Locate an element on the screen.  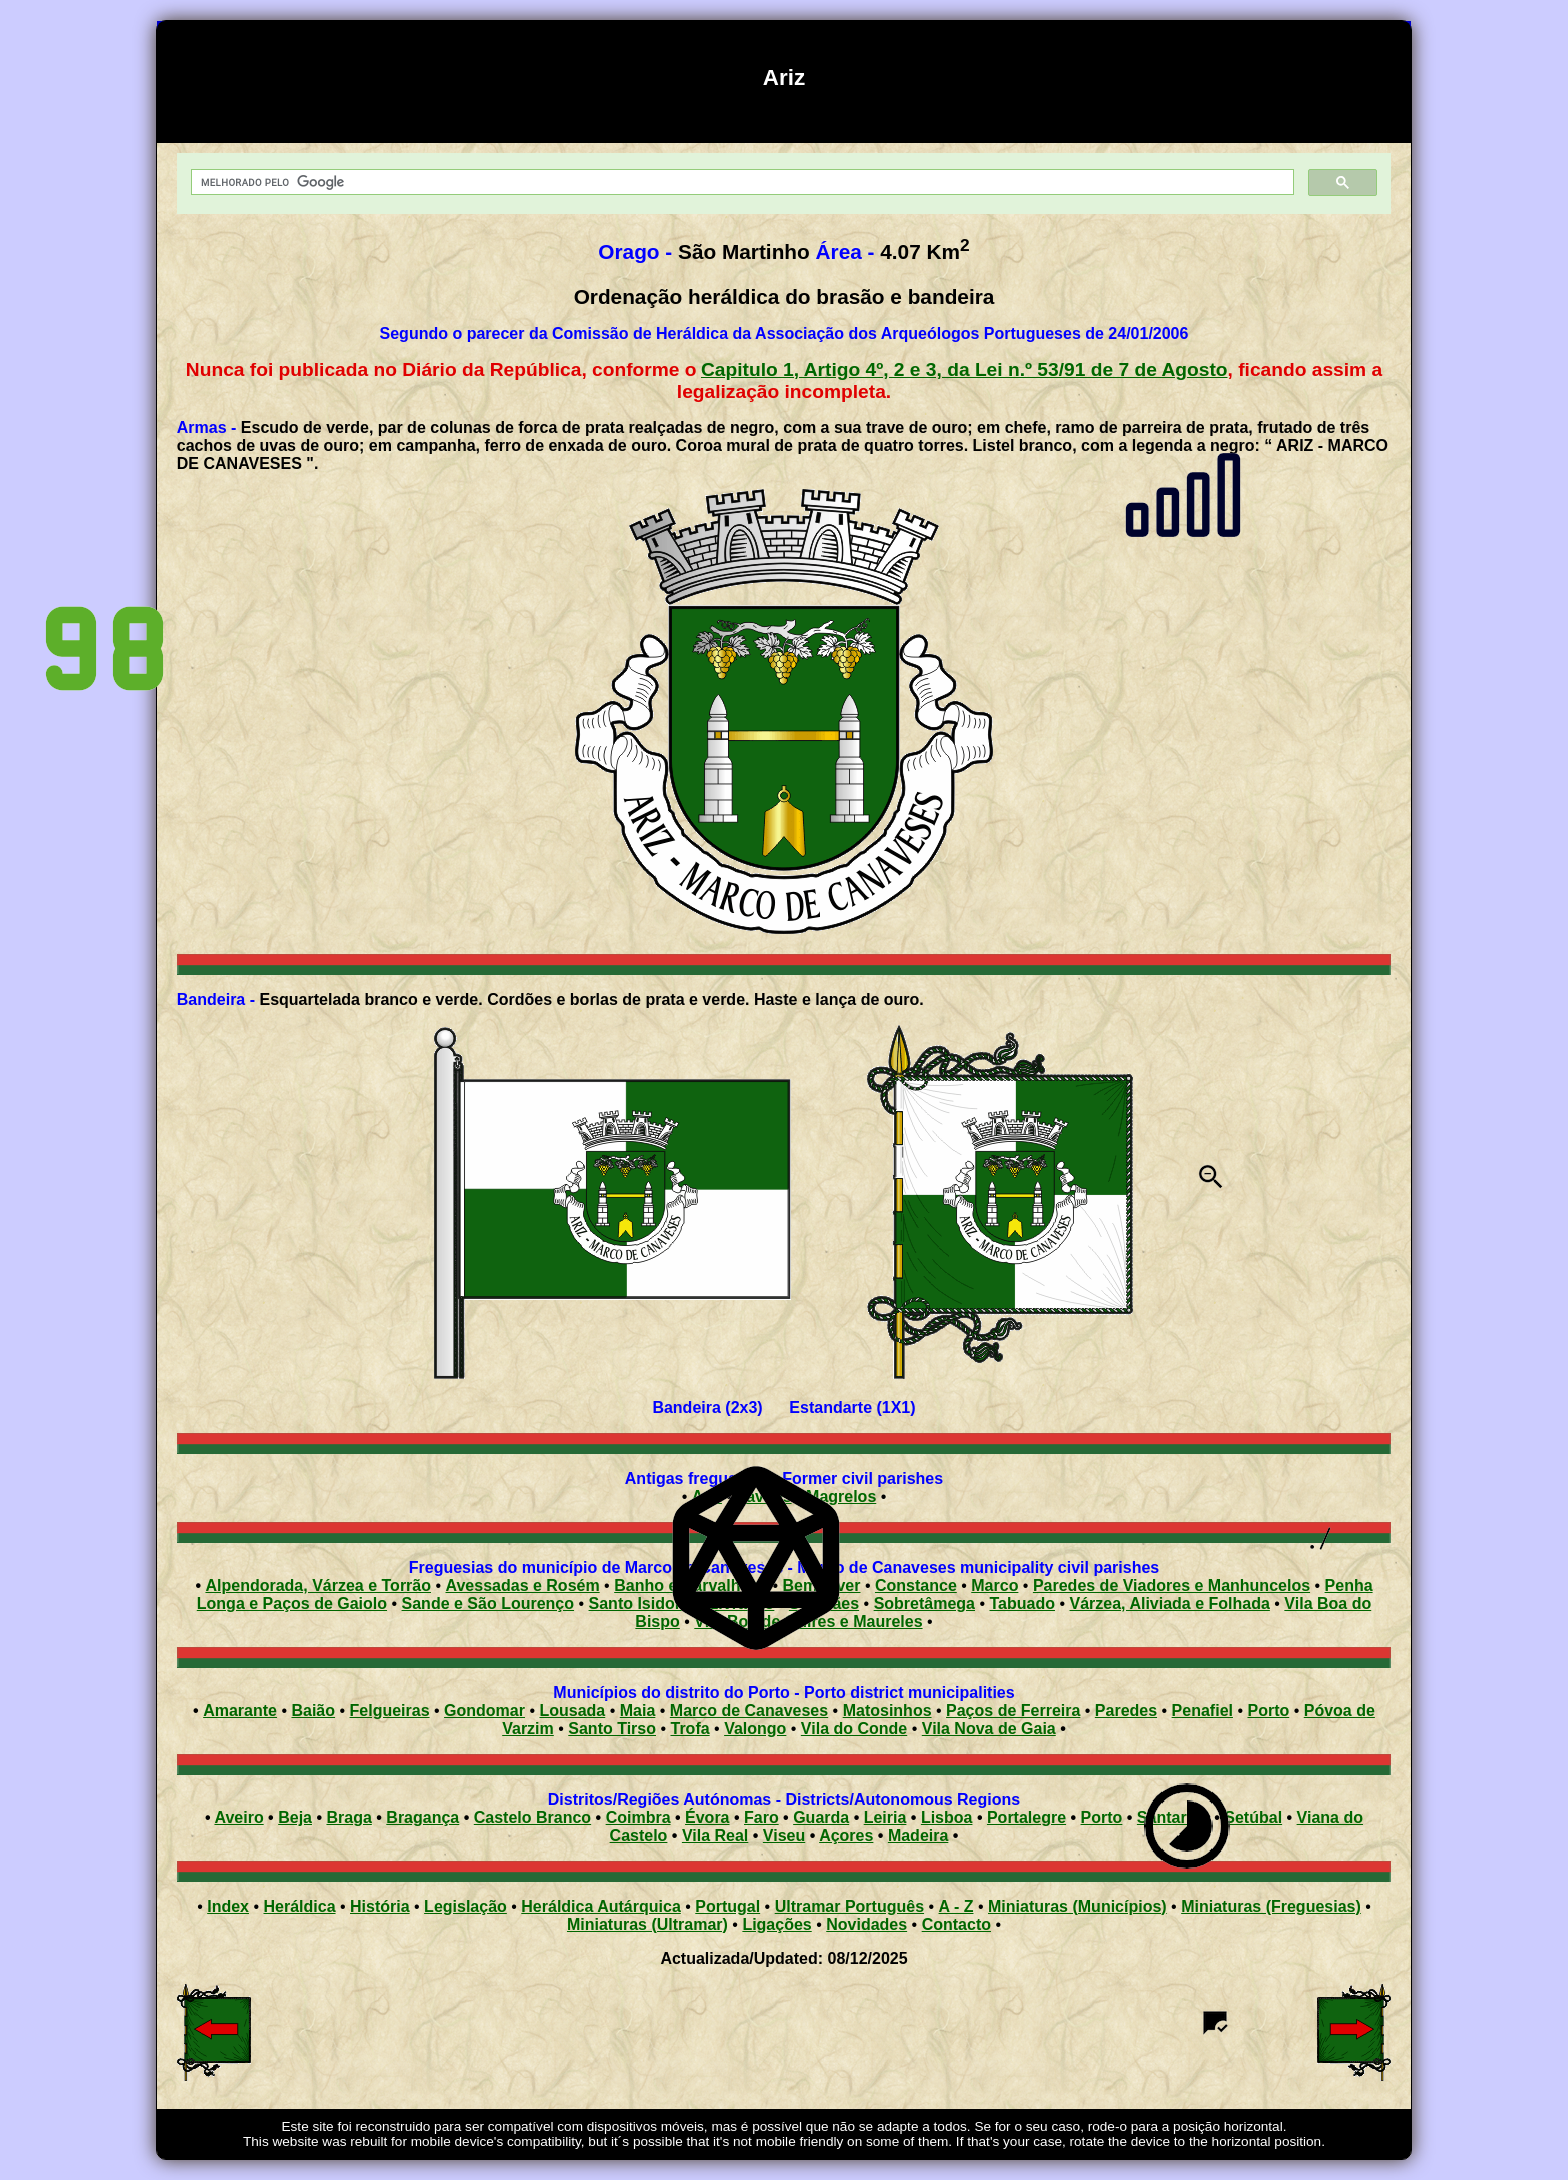
view 3D model or object is located at coordinates (756, 1558).